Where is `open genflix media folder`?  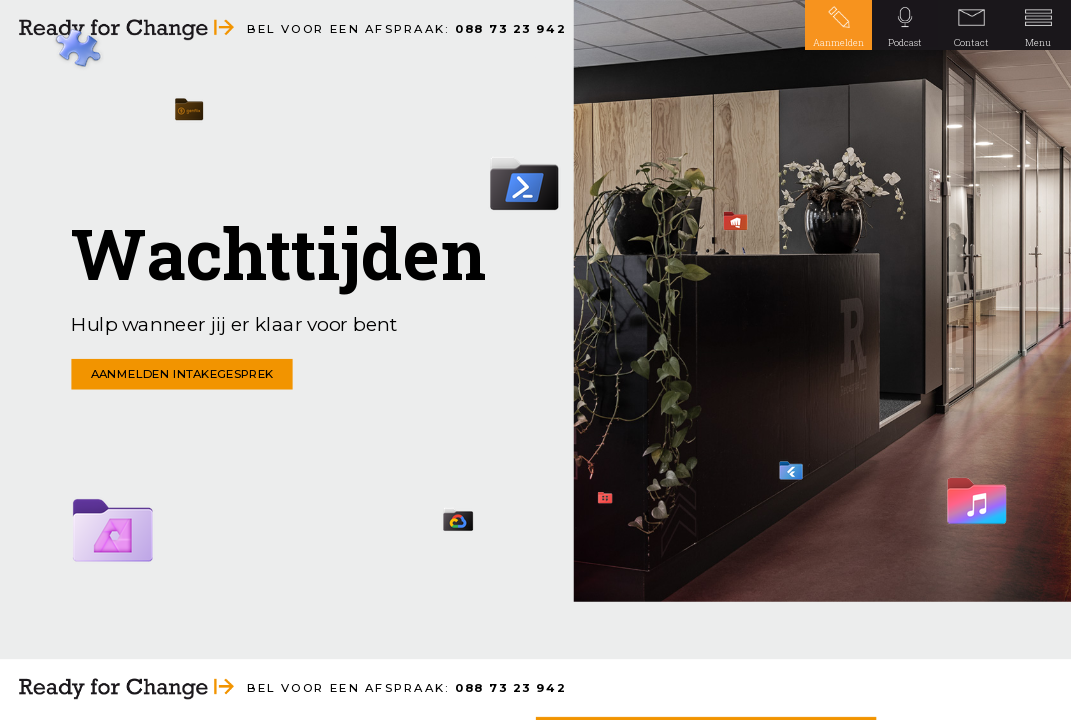
open genflix media folder is located at coordinates (189, 110).